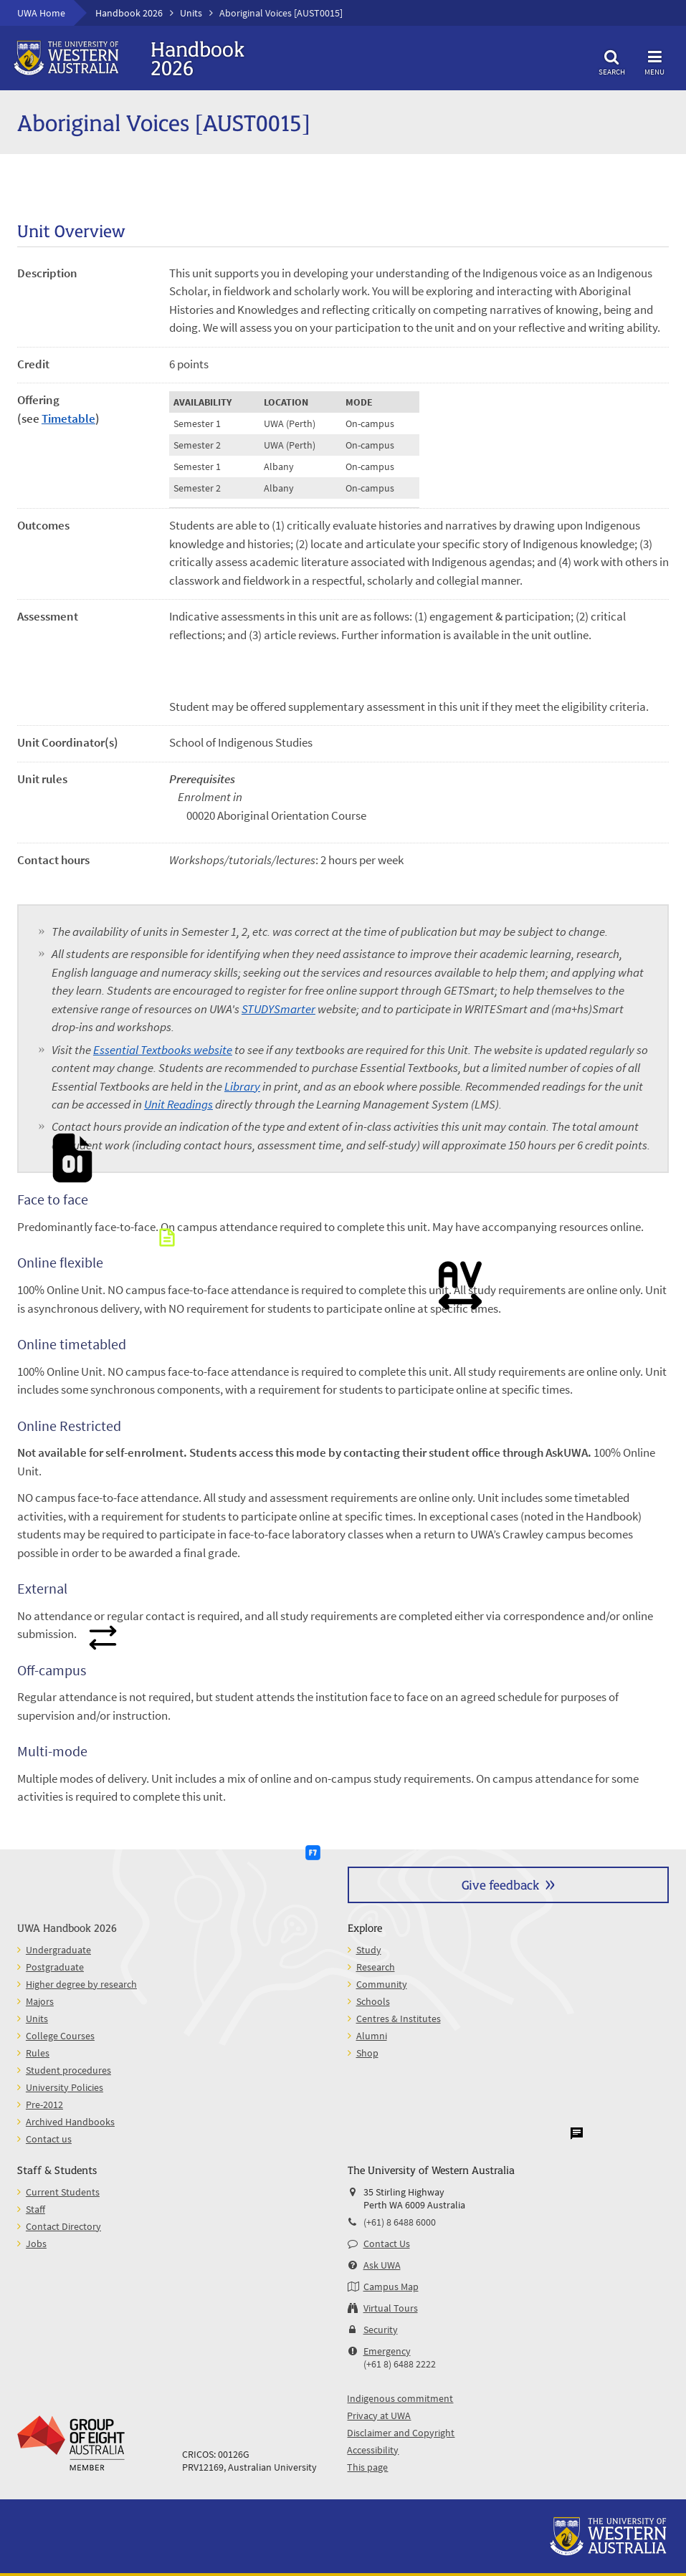  What do you see at coordinates (576, 2133) in the screenshot?
I see `open chat or messaging` at bounding box center [576, 2133].